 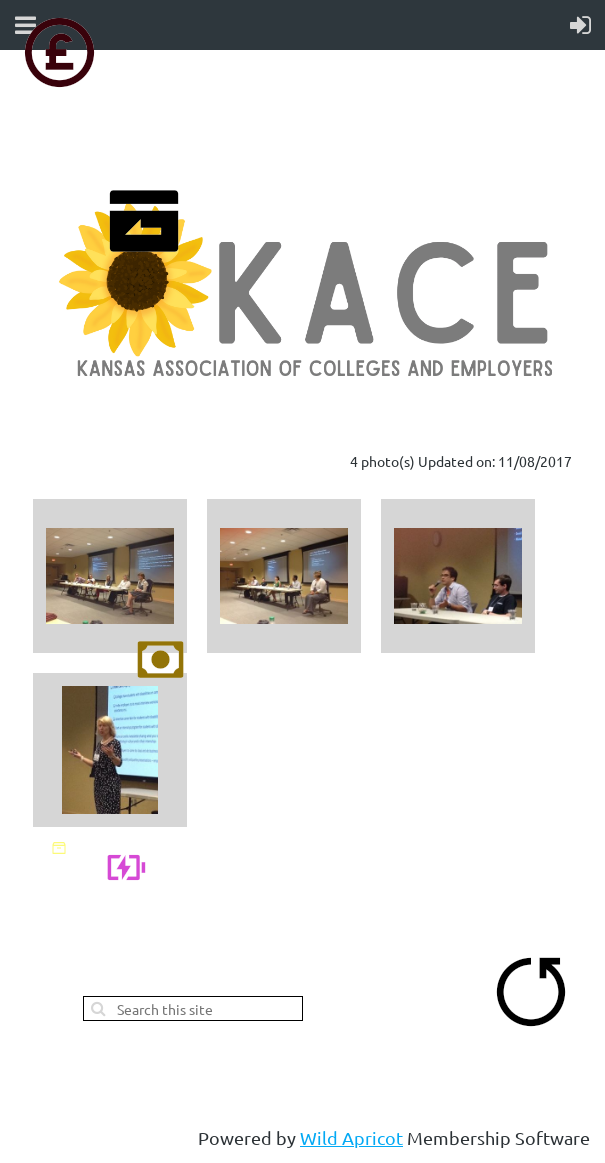 What do you see at coordinates (125, 867) in the screenshot?
I see `indicates battery is currently charging` at bounding box center [125, 867].